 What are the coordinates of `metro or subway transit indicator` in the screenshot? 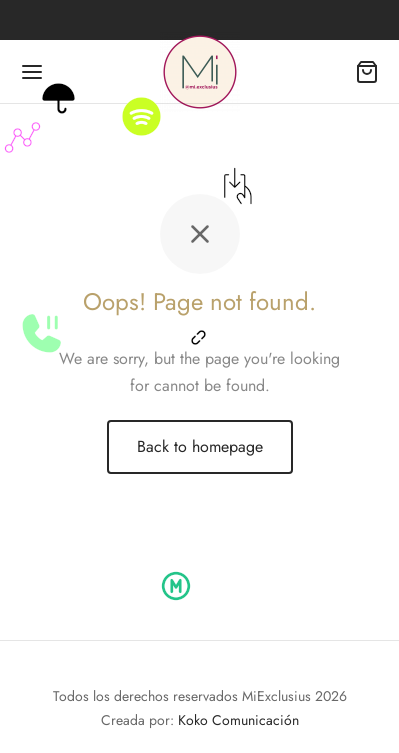 It's located at (176, 586).